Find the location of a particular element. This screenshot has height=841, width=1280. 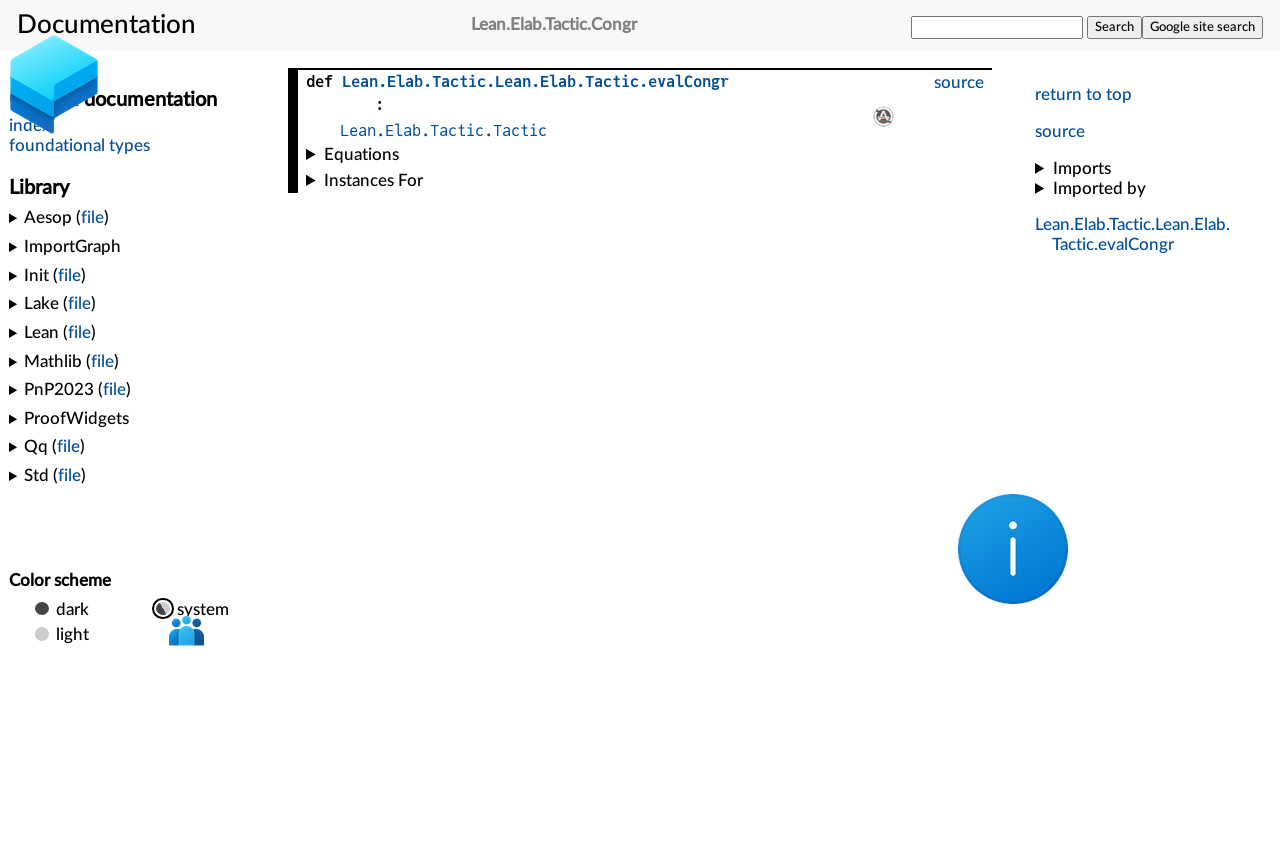

open the assistant app is located at coordinates (54, 85).